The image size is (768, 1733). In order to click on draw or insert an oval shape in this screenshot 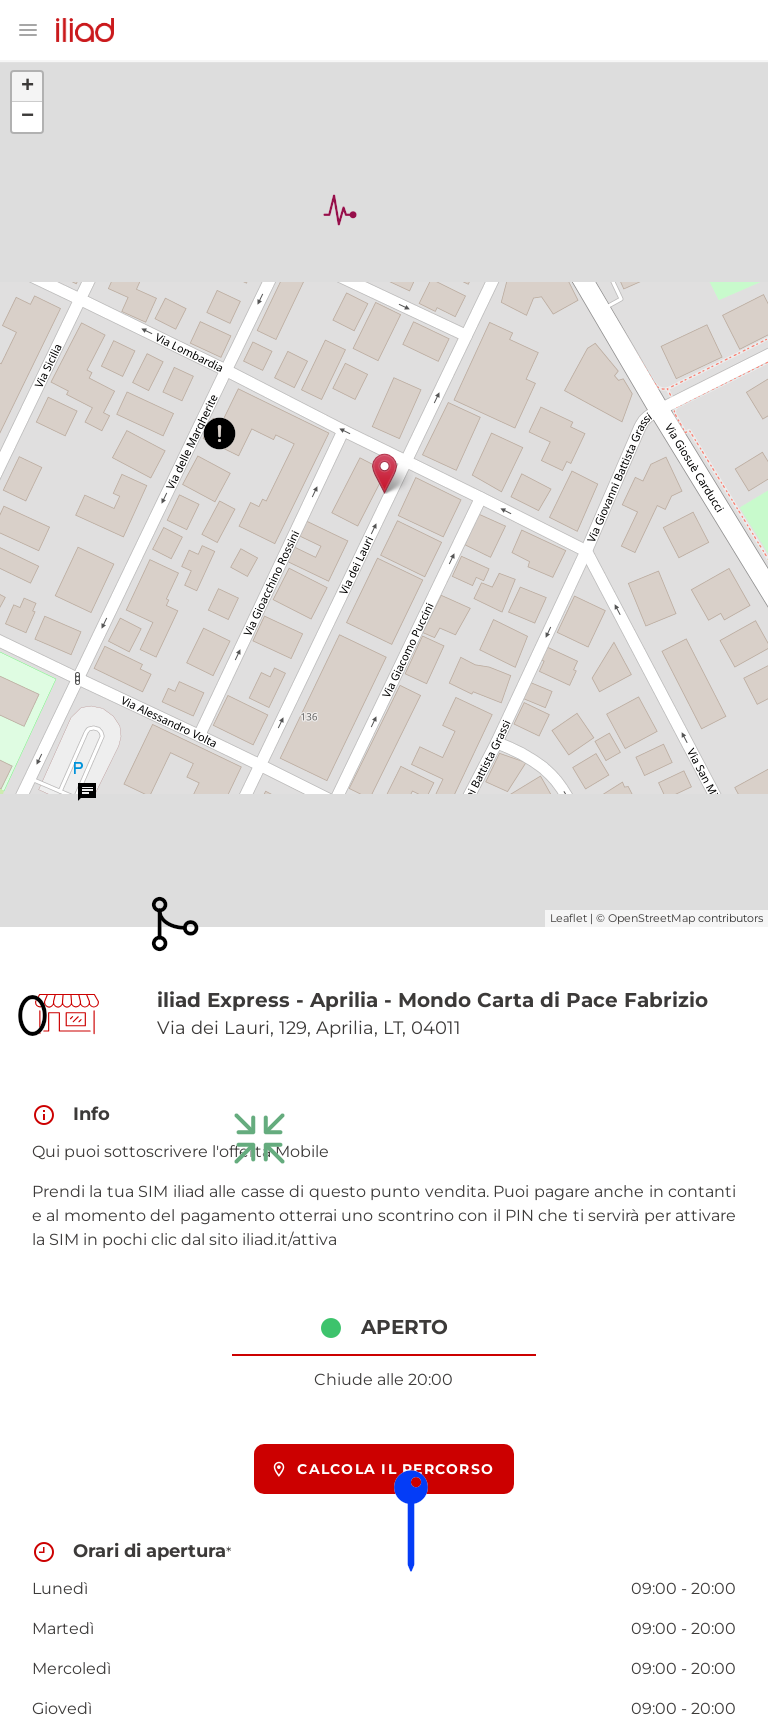, I will do `click(32, 1015)`.